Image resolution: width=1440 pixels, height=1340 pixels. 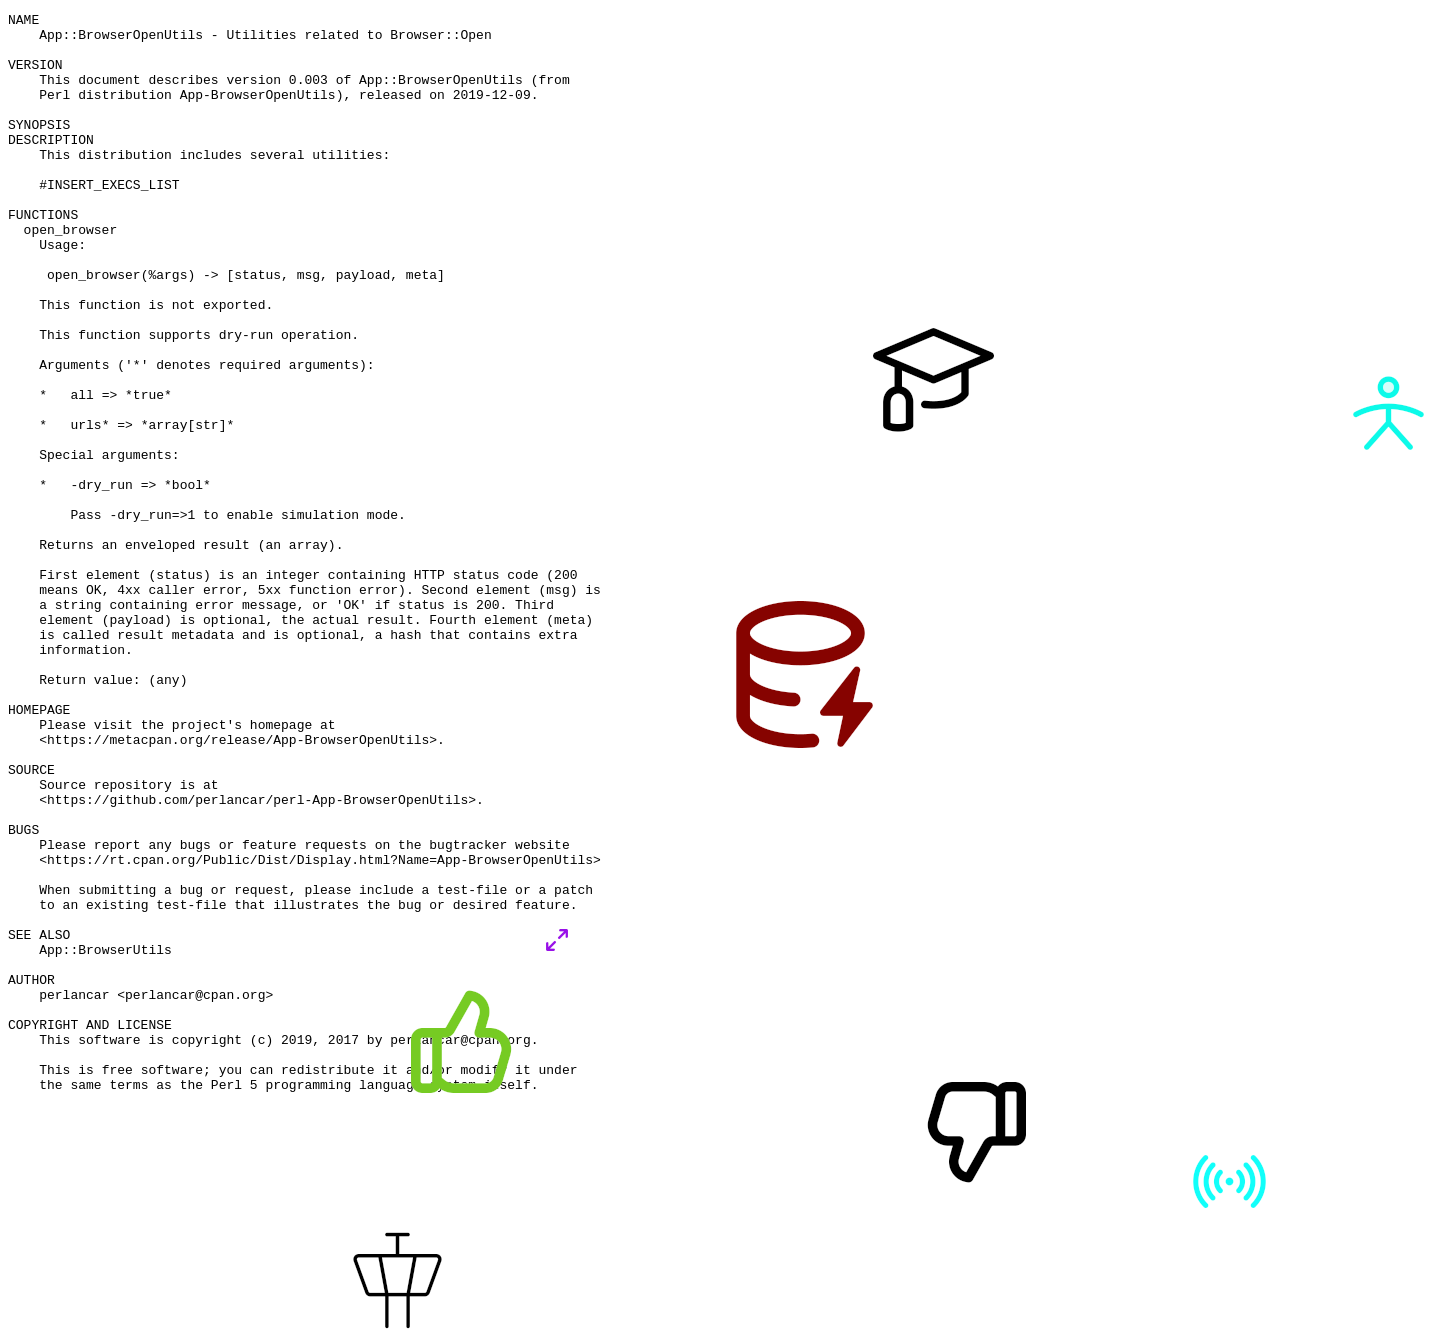 I want to click on view user profile, so click(x=1388, y=414).